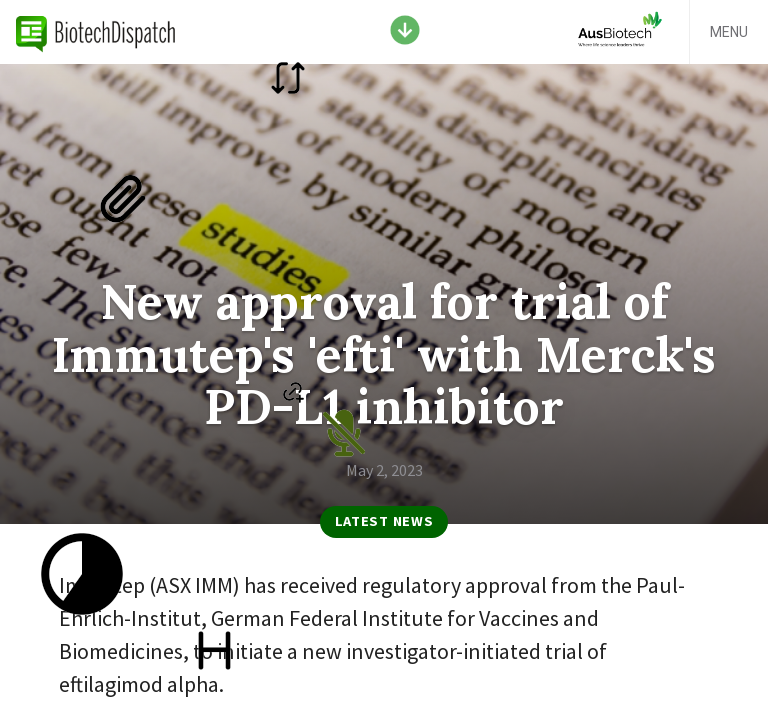 This screenshot has width=768, height=720. What do you see at coordinates (214, 650) in the screenshot?
I see `insert a heading in a text editor` at bounding box center [214, 650].